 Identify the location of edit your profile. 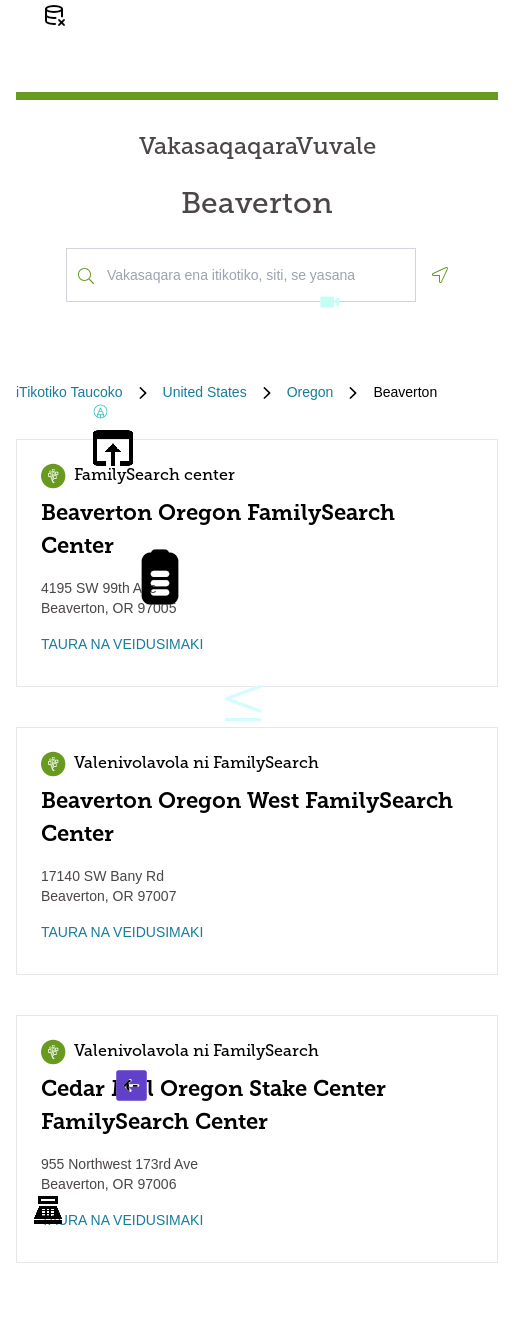
(100, 411).